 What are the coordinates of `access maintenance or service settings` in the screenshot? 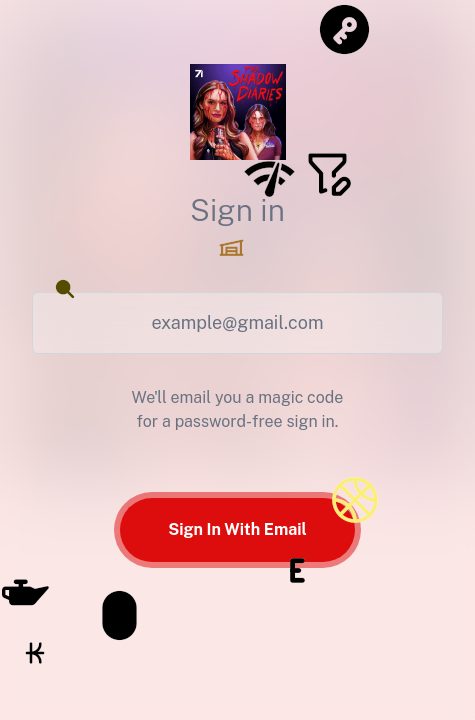 It's located at (25, 593).